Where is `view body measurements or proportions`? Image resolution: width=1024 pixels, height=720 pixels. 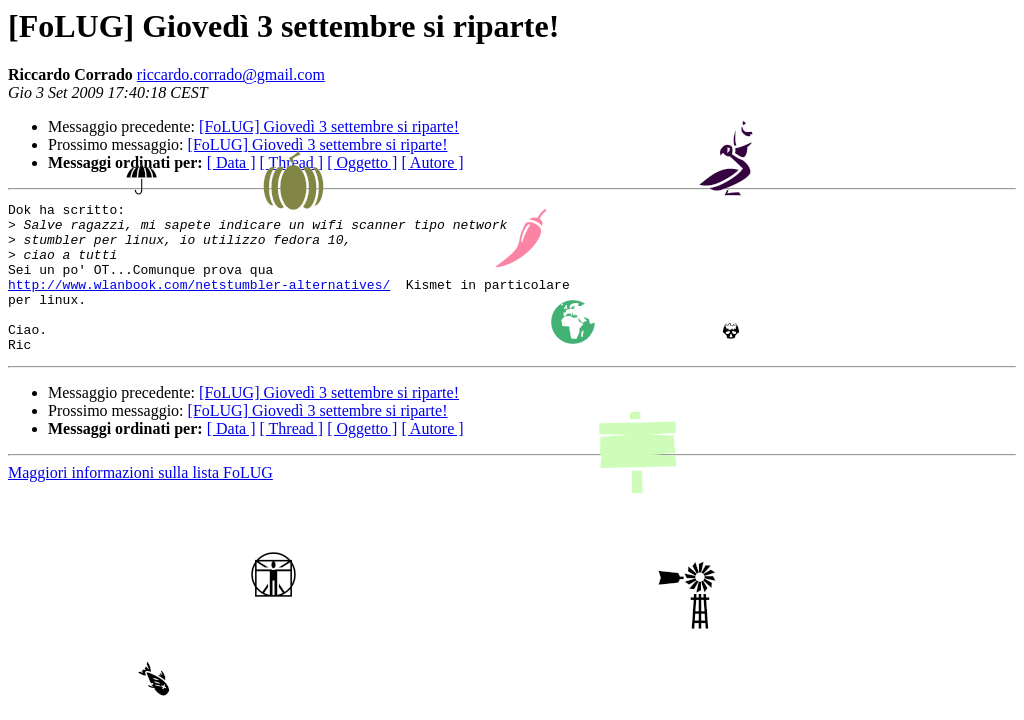
view body measurements or proportions is located at coordinates (273, 574).